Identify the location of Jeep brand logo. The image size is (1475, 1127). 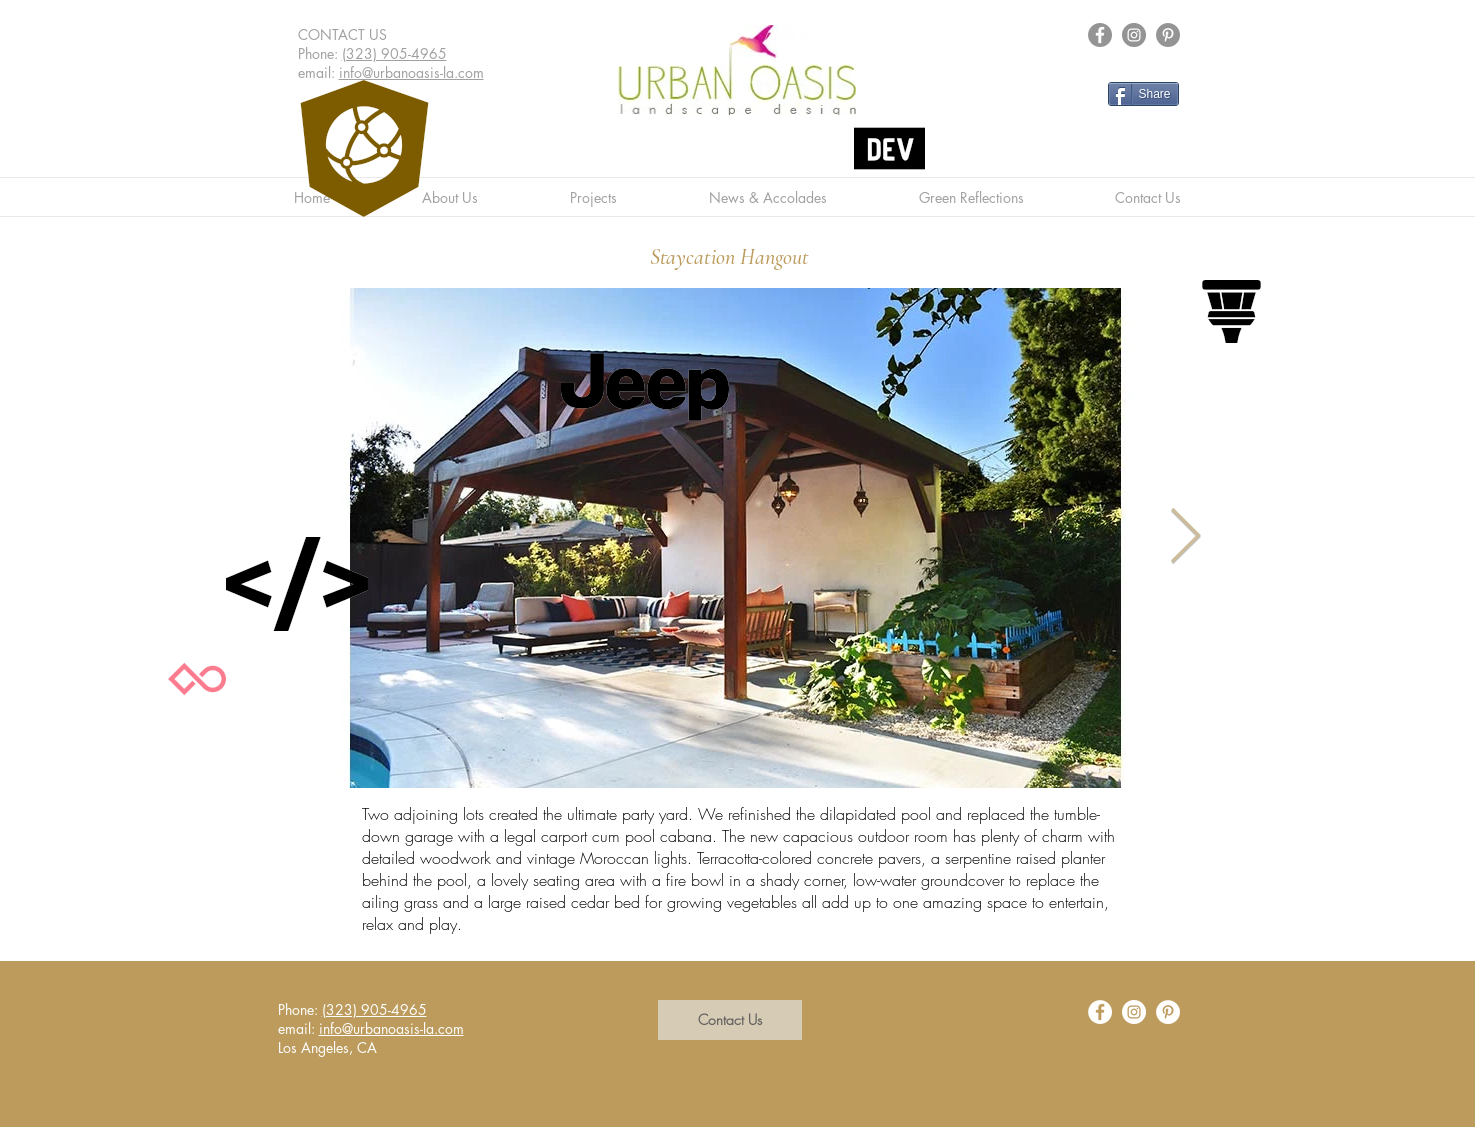
(645, 387).